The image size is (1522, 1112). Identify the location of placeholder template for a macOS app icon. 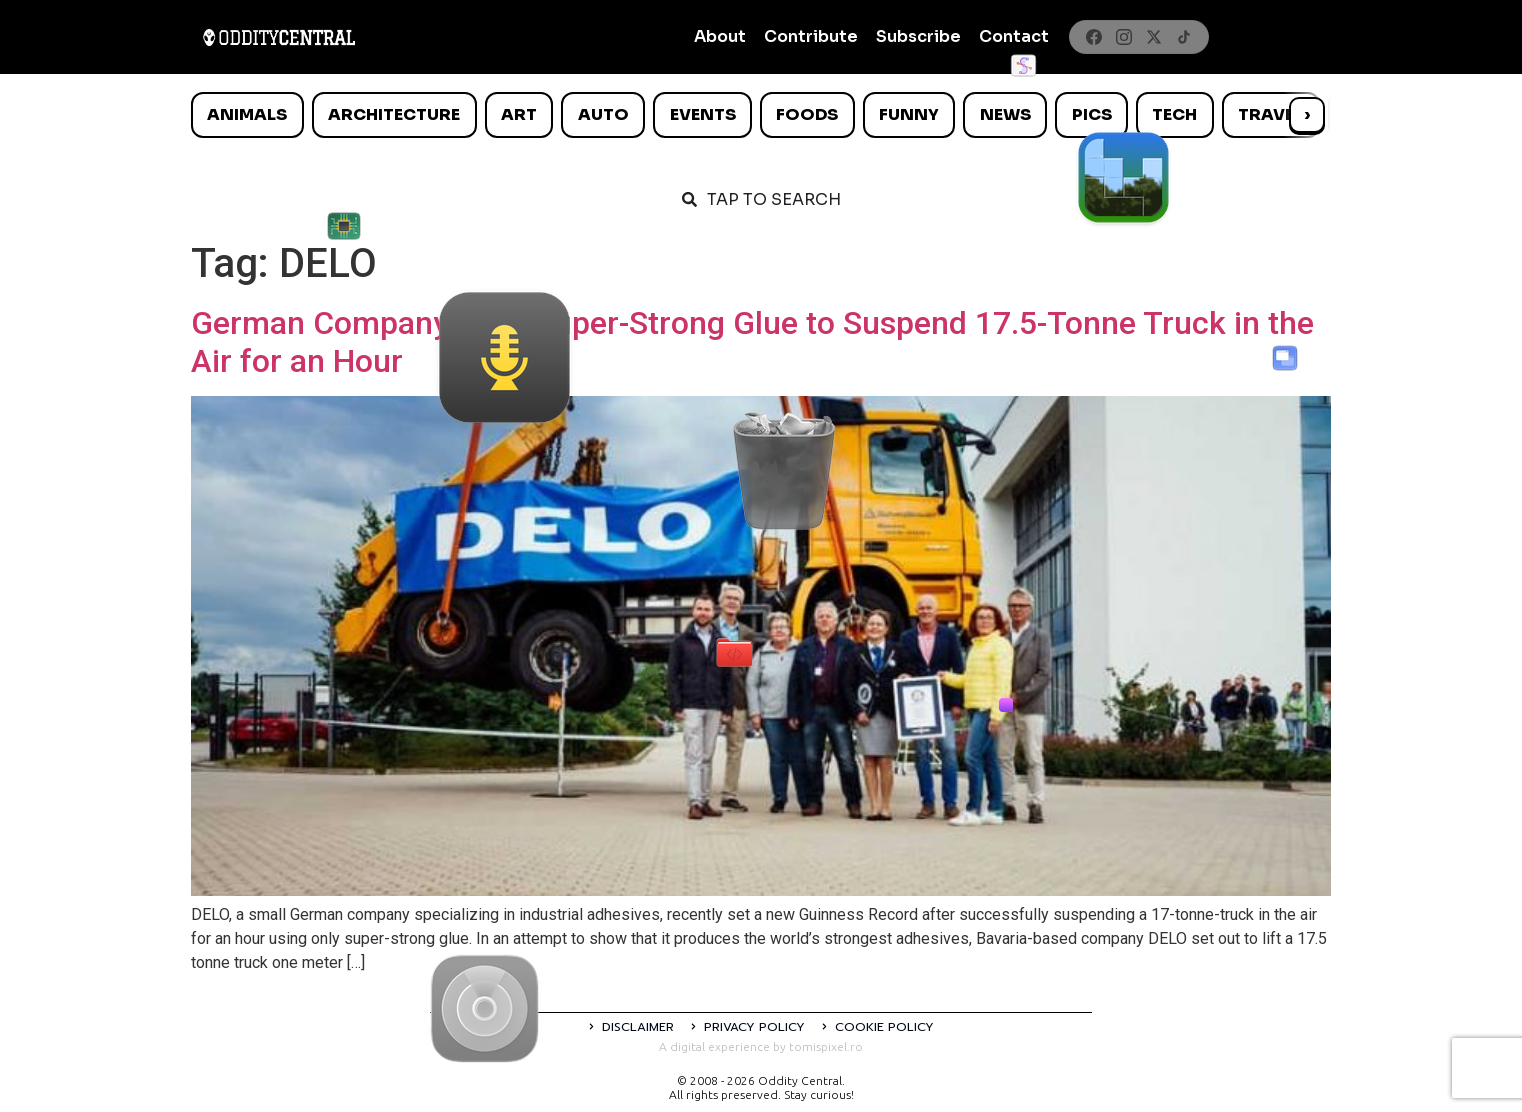
(1006, 705).